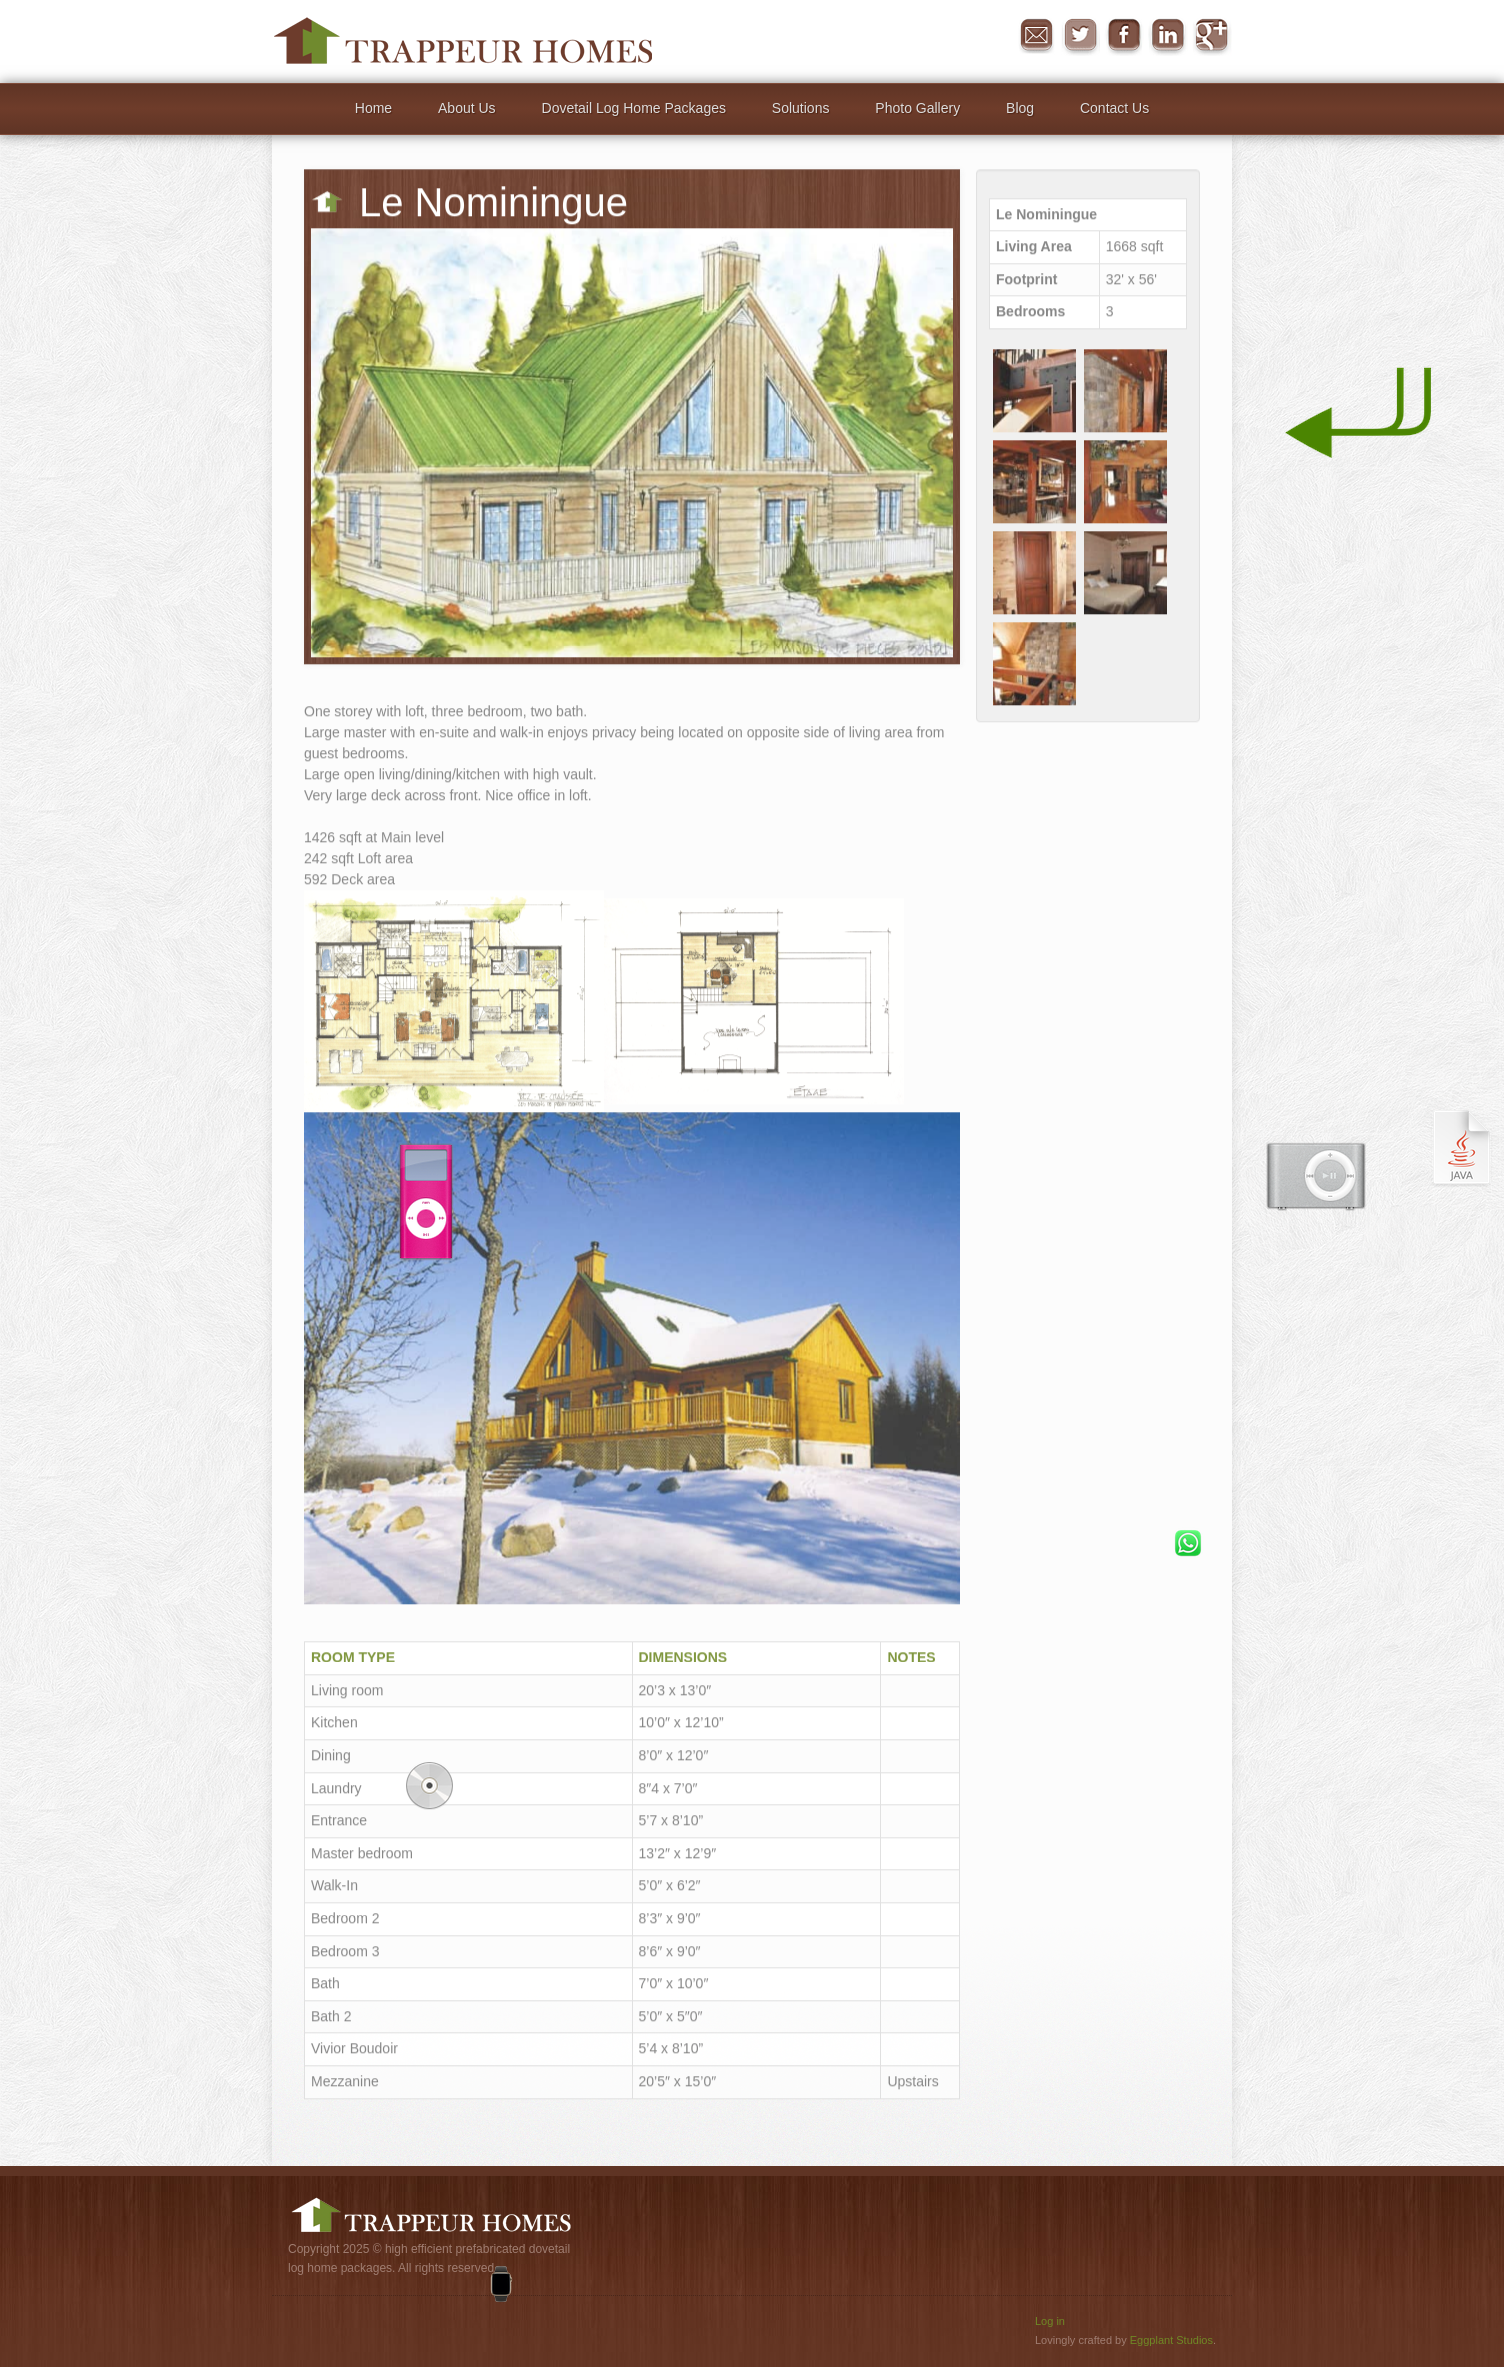  Describe the element at coordinates (426, 1202) in the screenshot. I see `iPod nano device in pink` at that location.